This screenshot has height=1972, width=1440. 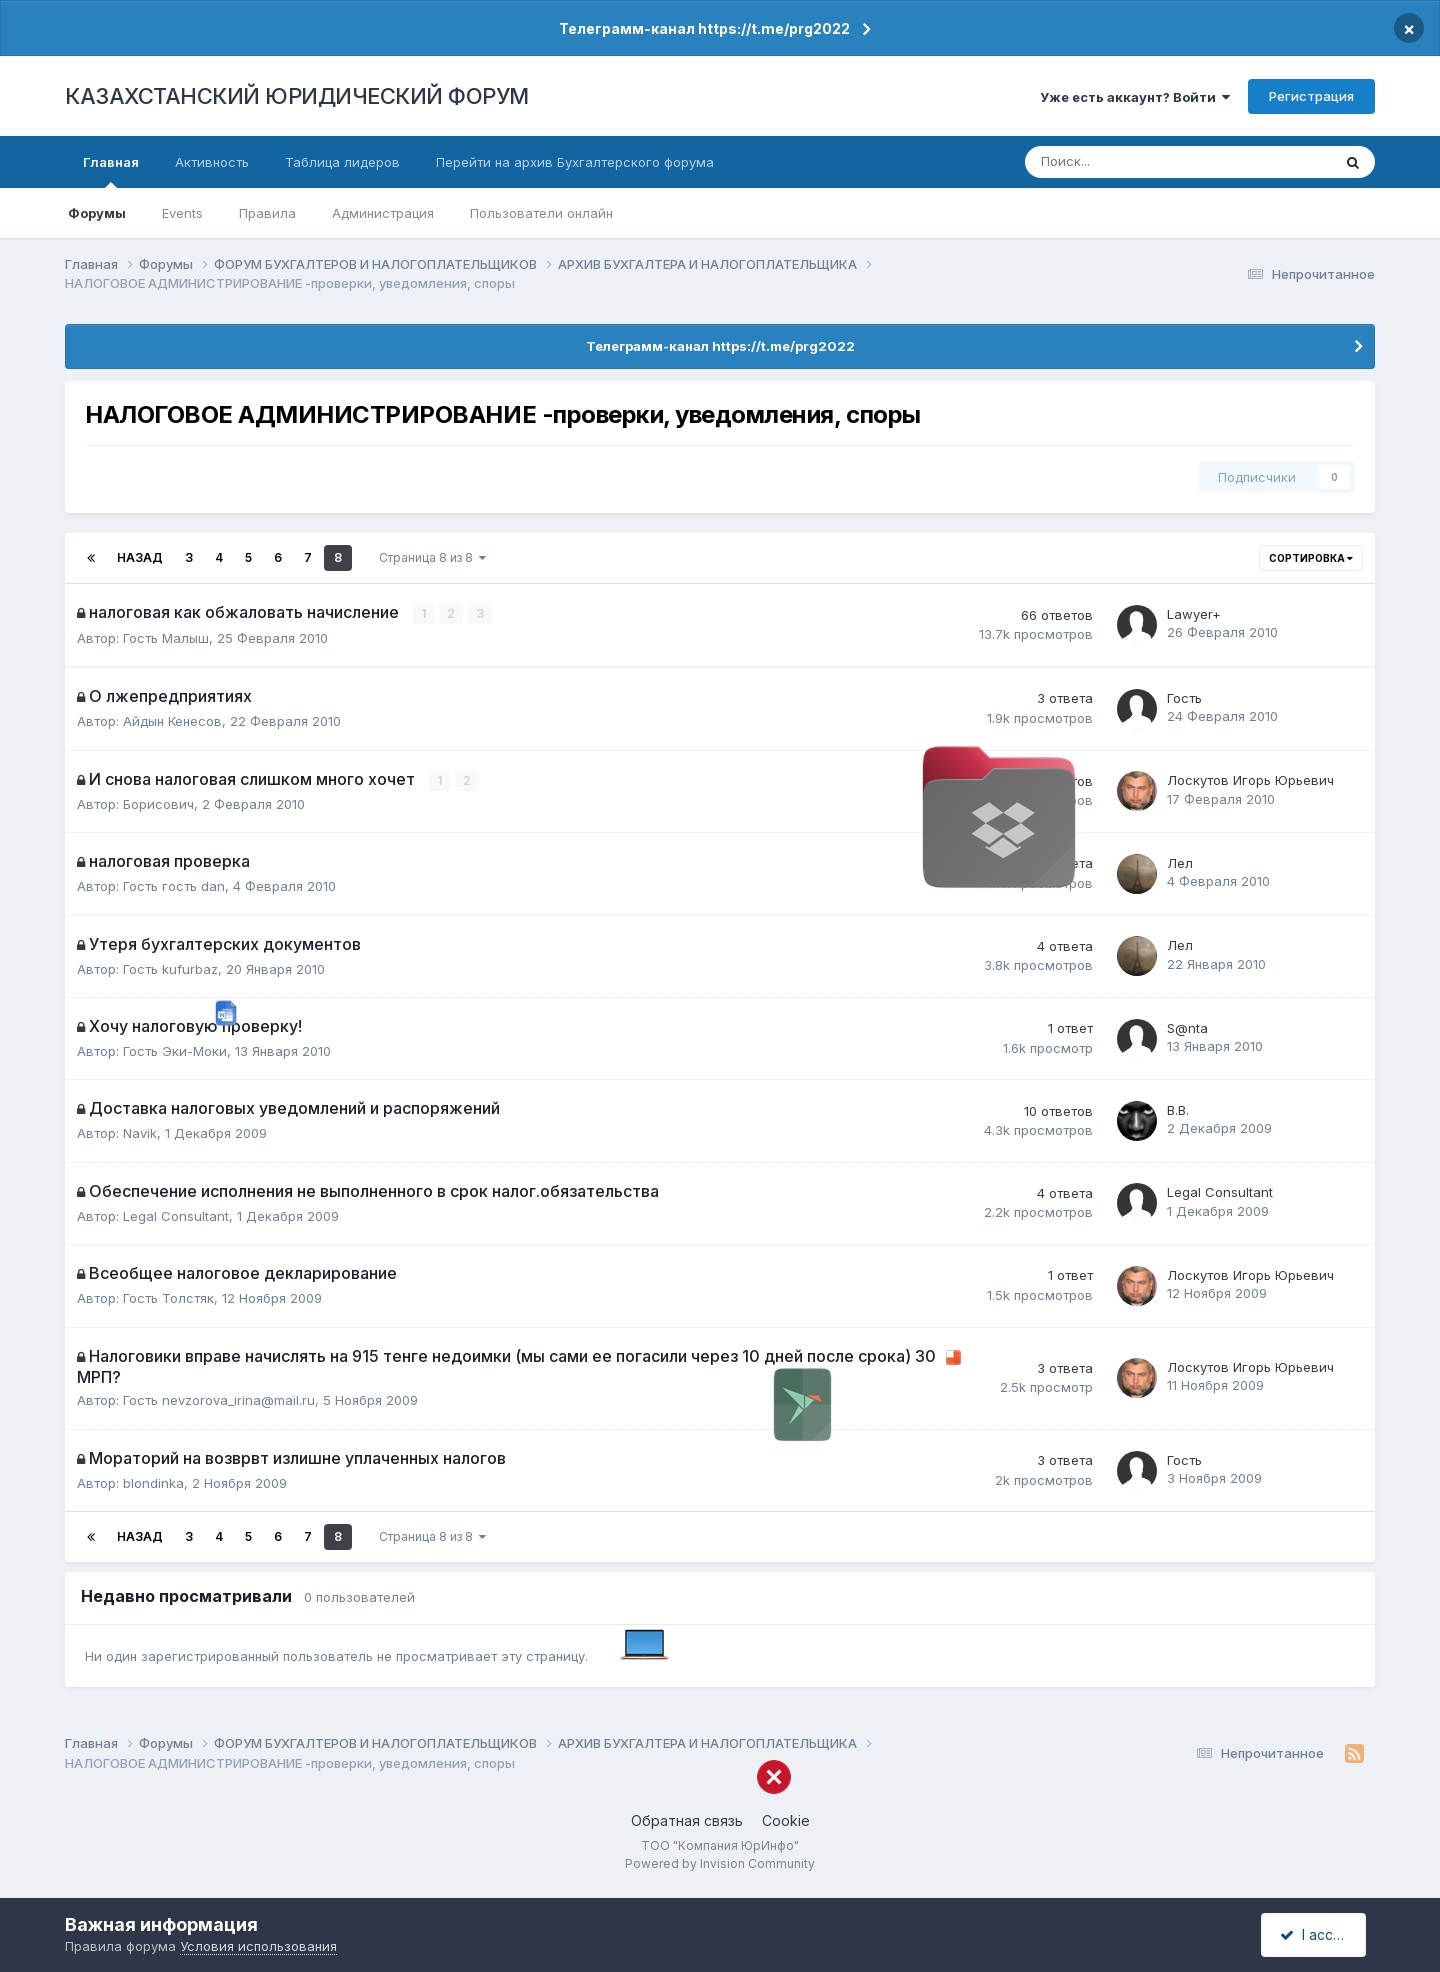 I want to click on close the current dialog or modal, so click(x=774, y=1777).